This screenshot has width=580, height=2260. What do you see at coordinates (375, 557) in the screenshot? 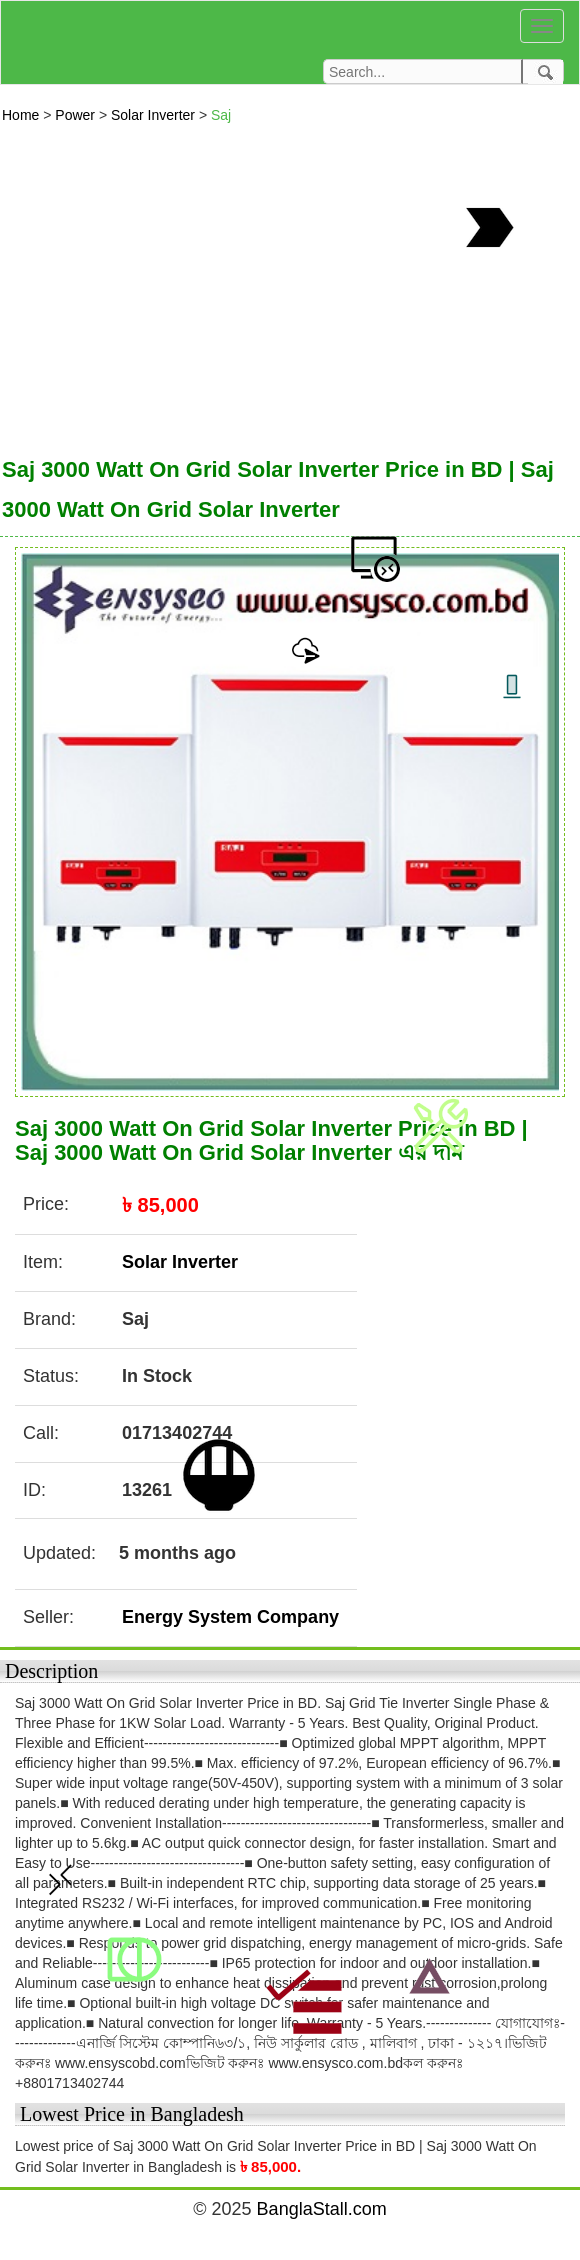
I see `access remote desktop connections` at bounding box center [375, 557].